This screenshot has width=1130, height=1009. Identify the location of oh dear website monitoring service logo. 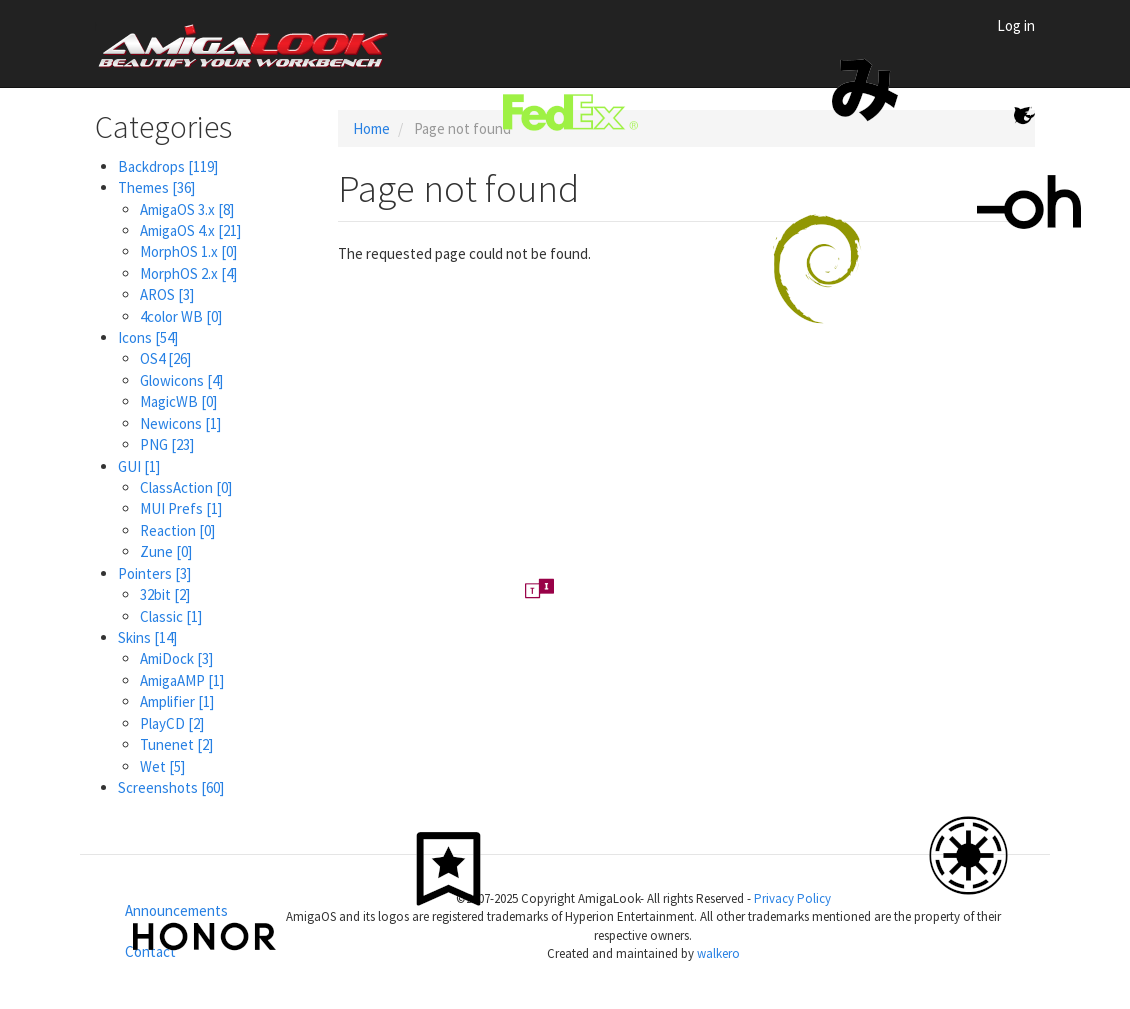
(1029, 202).